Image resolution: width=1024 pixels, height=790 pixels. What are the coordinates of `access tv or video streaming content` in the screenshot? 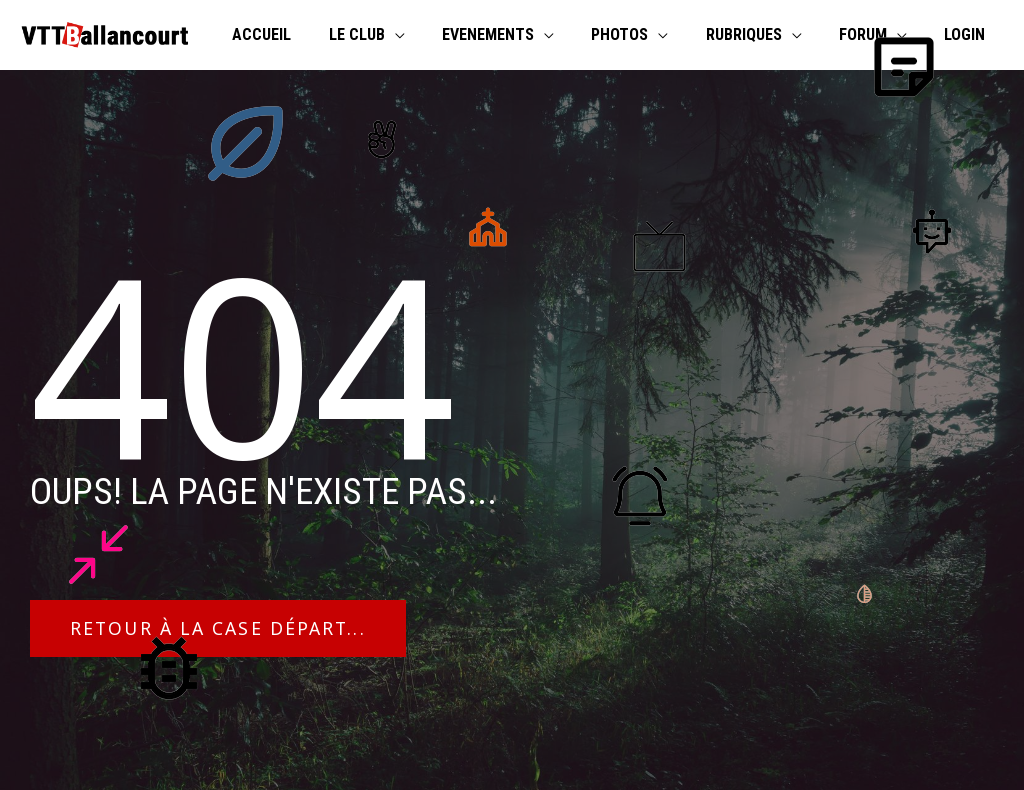 It's located at (659, 249).